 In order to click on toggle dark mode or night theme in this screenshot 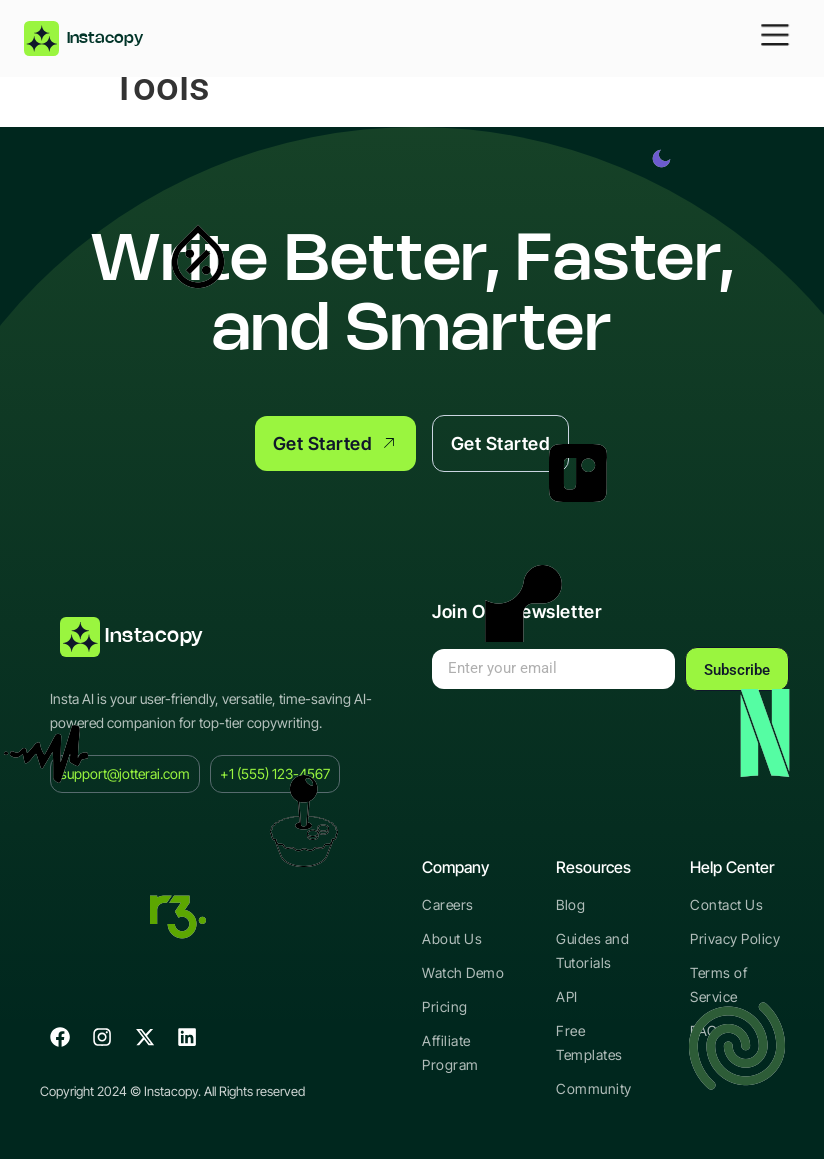, I will do `click(661, 158)`.